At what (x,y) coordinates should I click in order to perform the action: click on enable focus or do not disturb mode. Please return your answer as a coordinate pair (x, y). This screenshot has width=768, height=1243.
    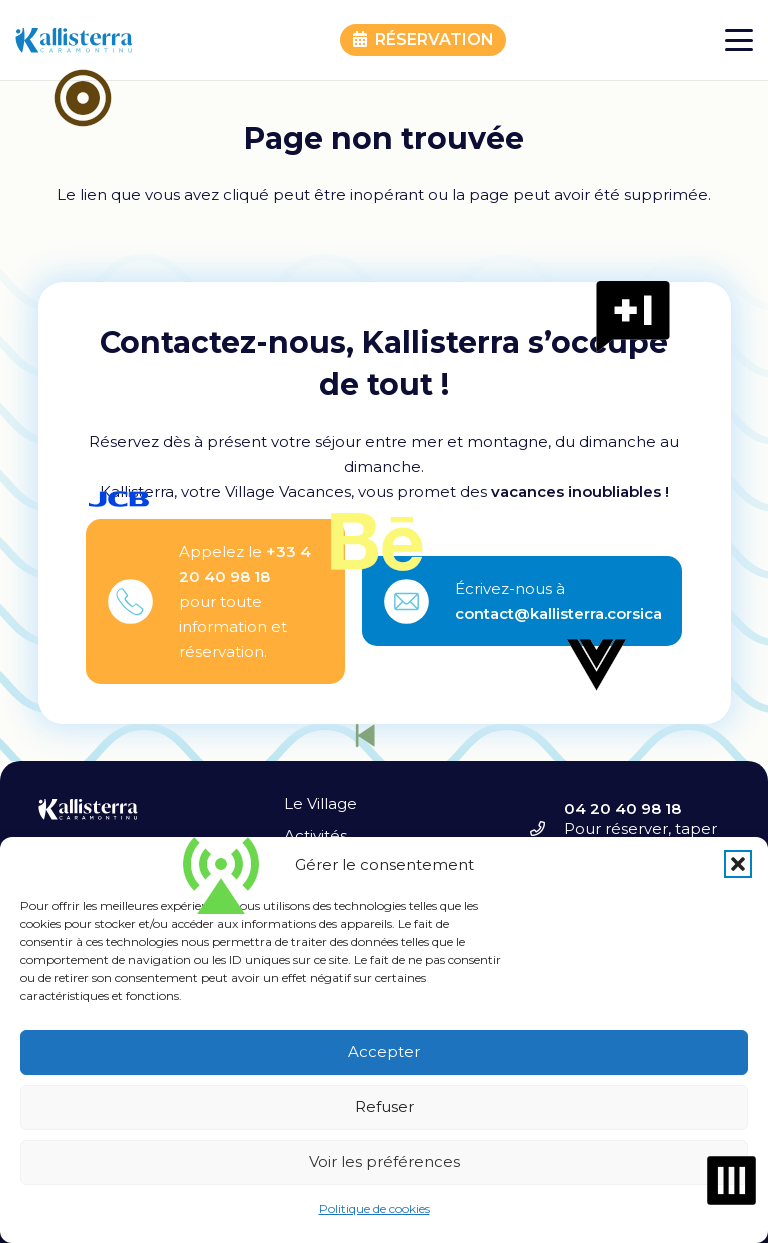
    Looking at the image, I should click on (83, 98).